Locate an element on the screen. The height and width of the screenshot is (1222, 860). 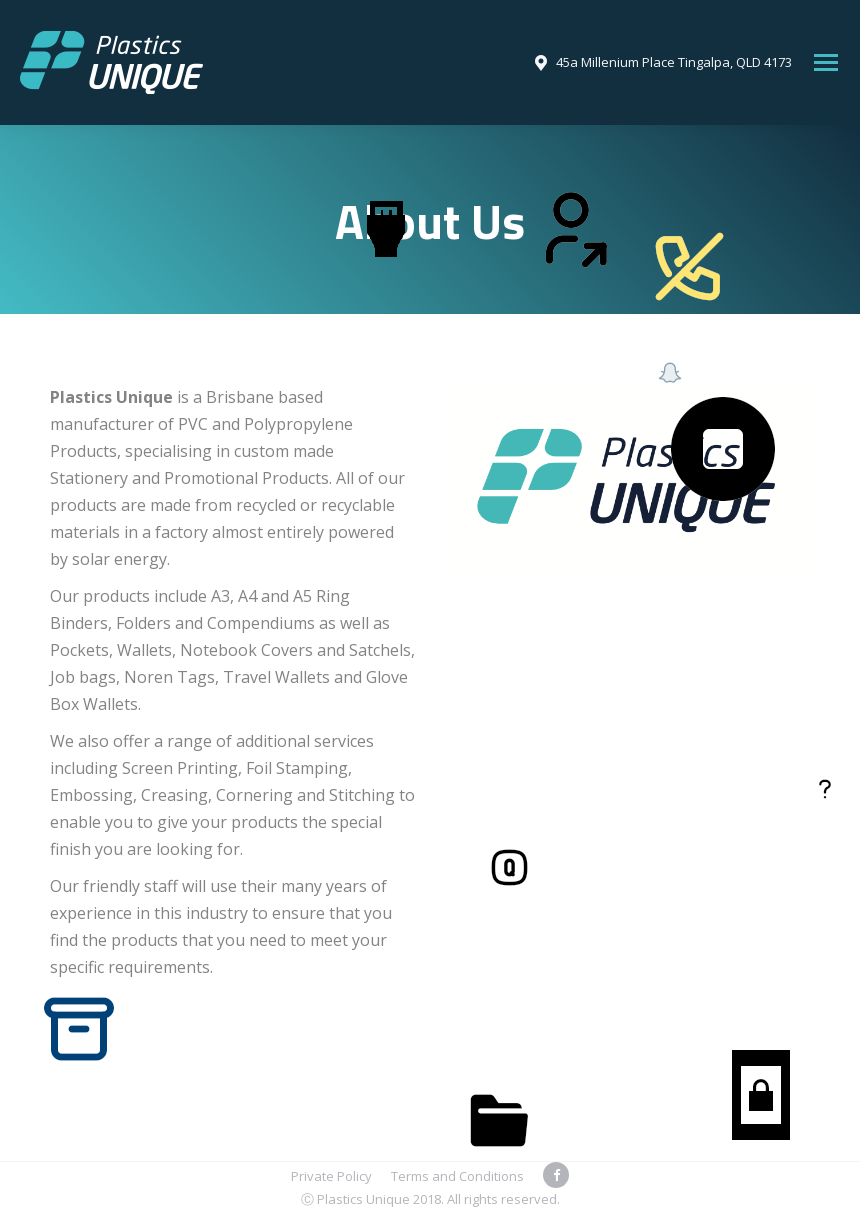
stop media playback is located at coordinates (723, 449).